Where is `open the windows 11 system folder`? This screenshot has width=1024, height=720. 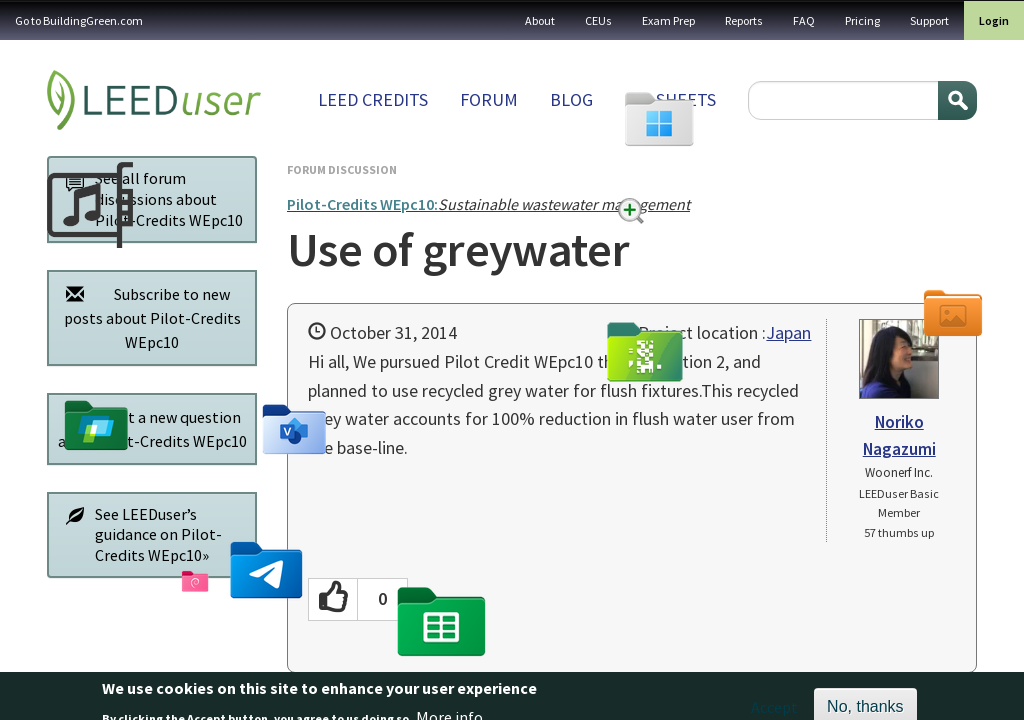
open the windows 11 system folder is located at coordinates (659, 121).